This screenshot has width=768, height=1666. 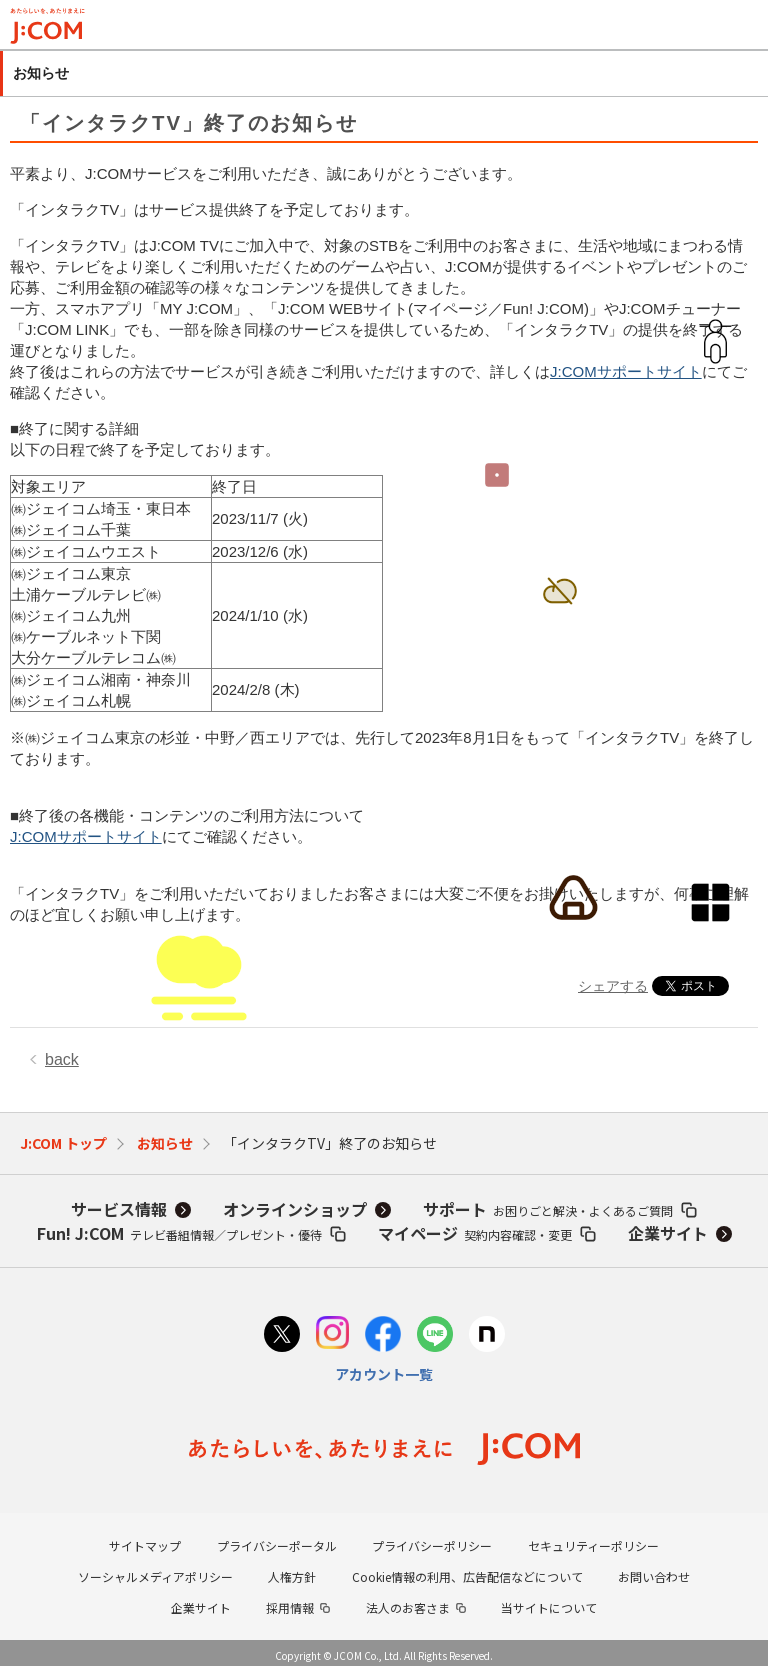 I want to click on access food or restaurant options, so click(x=573, y=897).